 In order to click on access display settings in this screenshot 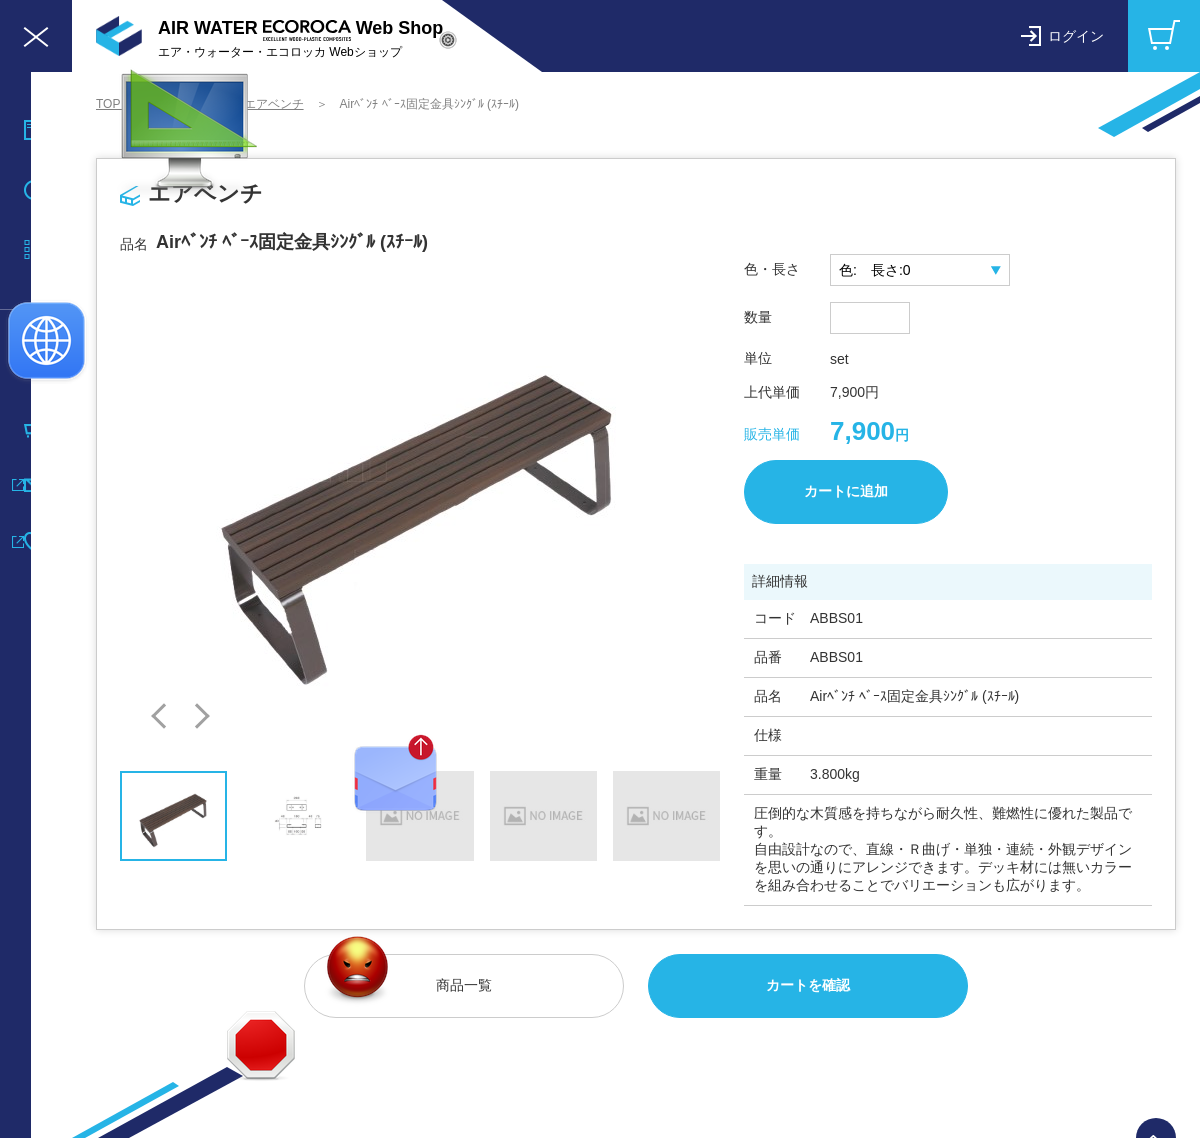, I will do `click(187, 129)`.